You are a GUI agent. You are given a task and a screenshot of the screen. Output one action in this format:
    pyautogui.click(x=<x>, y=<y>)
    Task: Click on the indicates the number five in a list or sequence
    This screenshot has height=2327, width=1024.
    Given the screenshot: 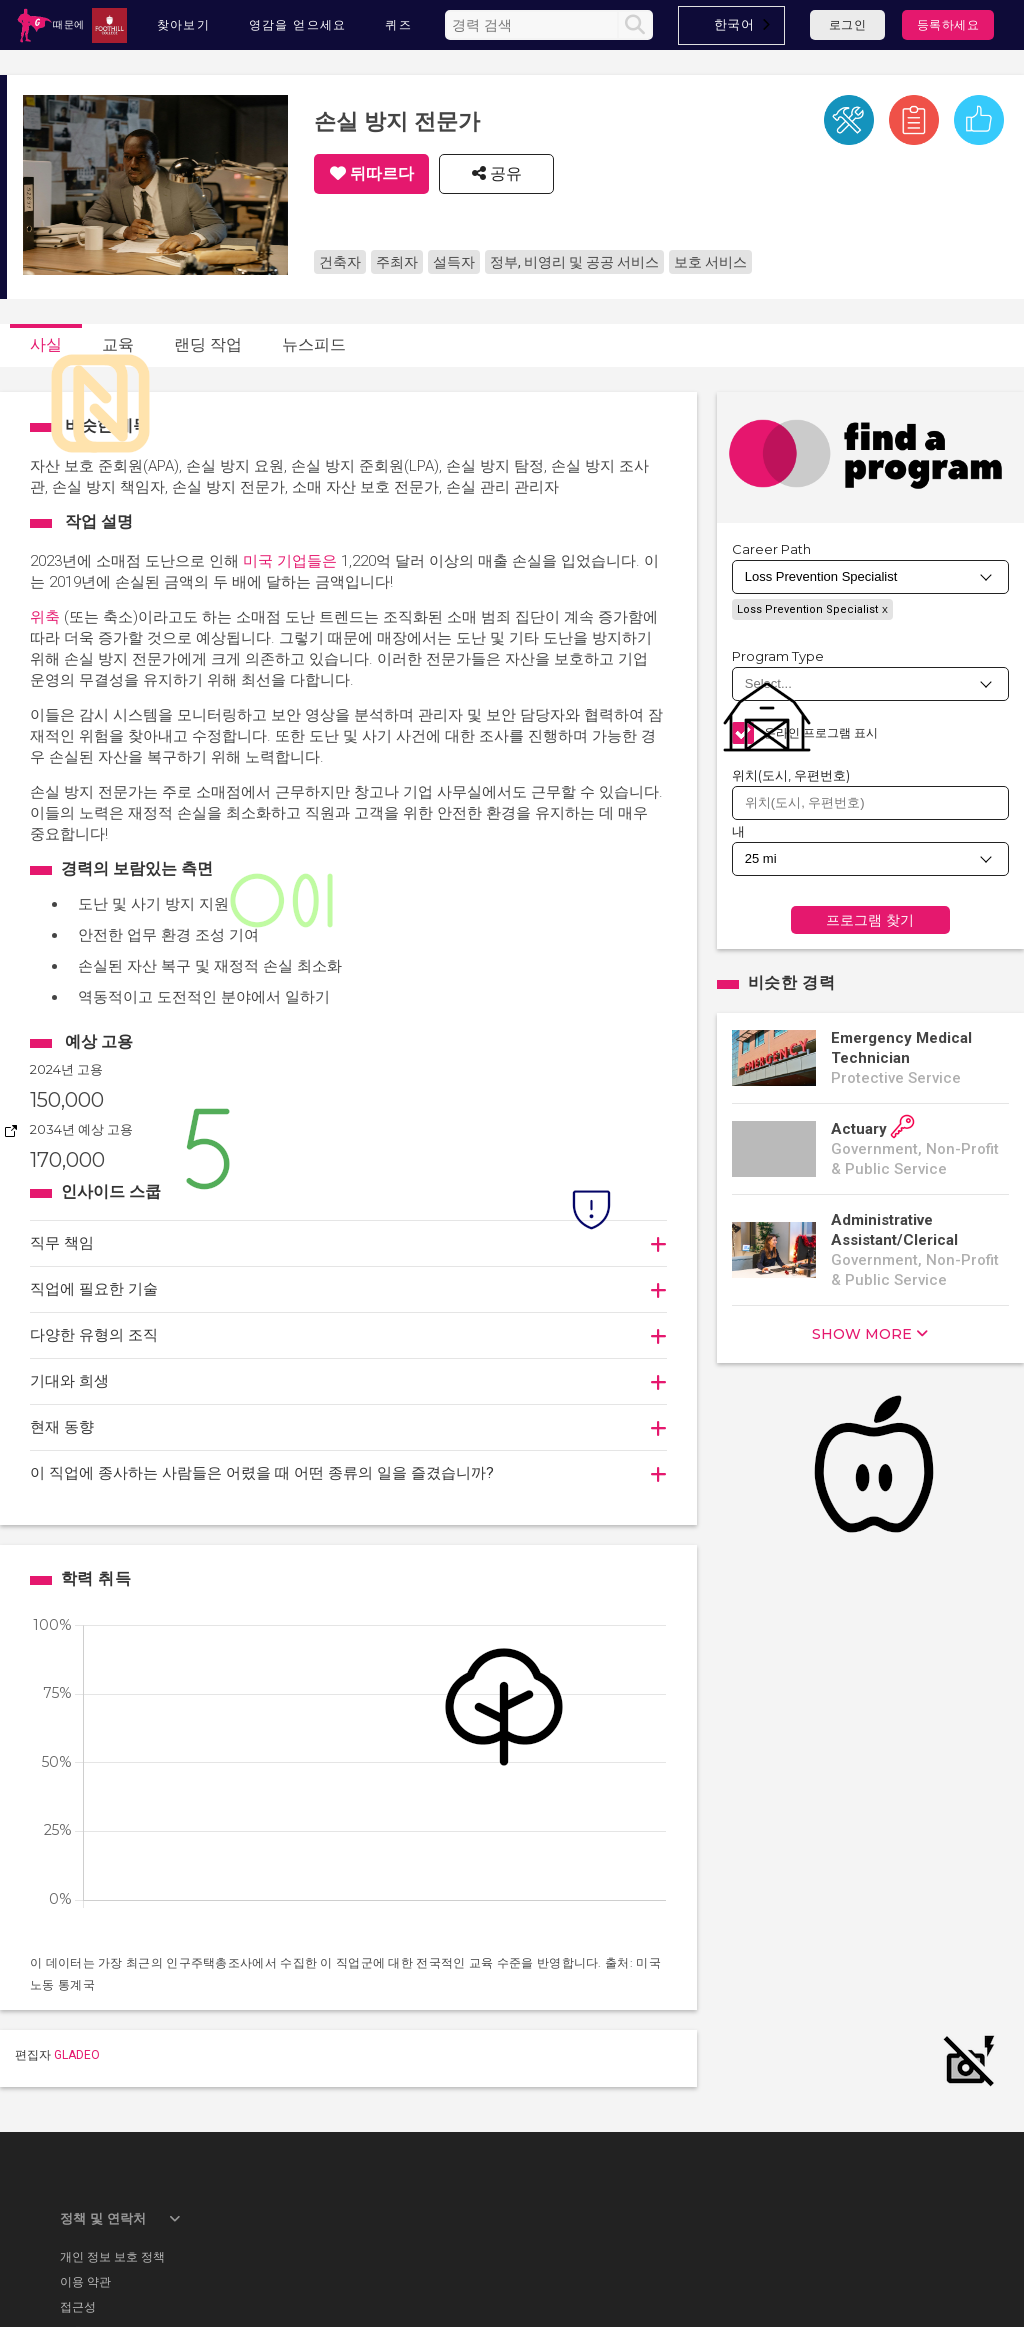 What is the action you would take?
    pyautogui.click(x=208, y=1149)
    